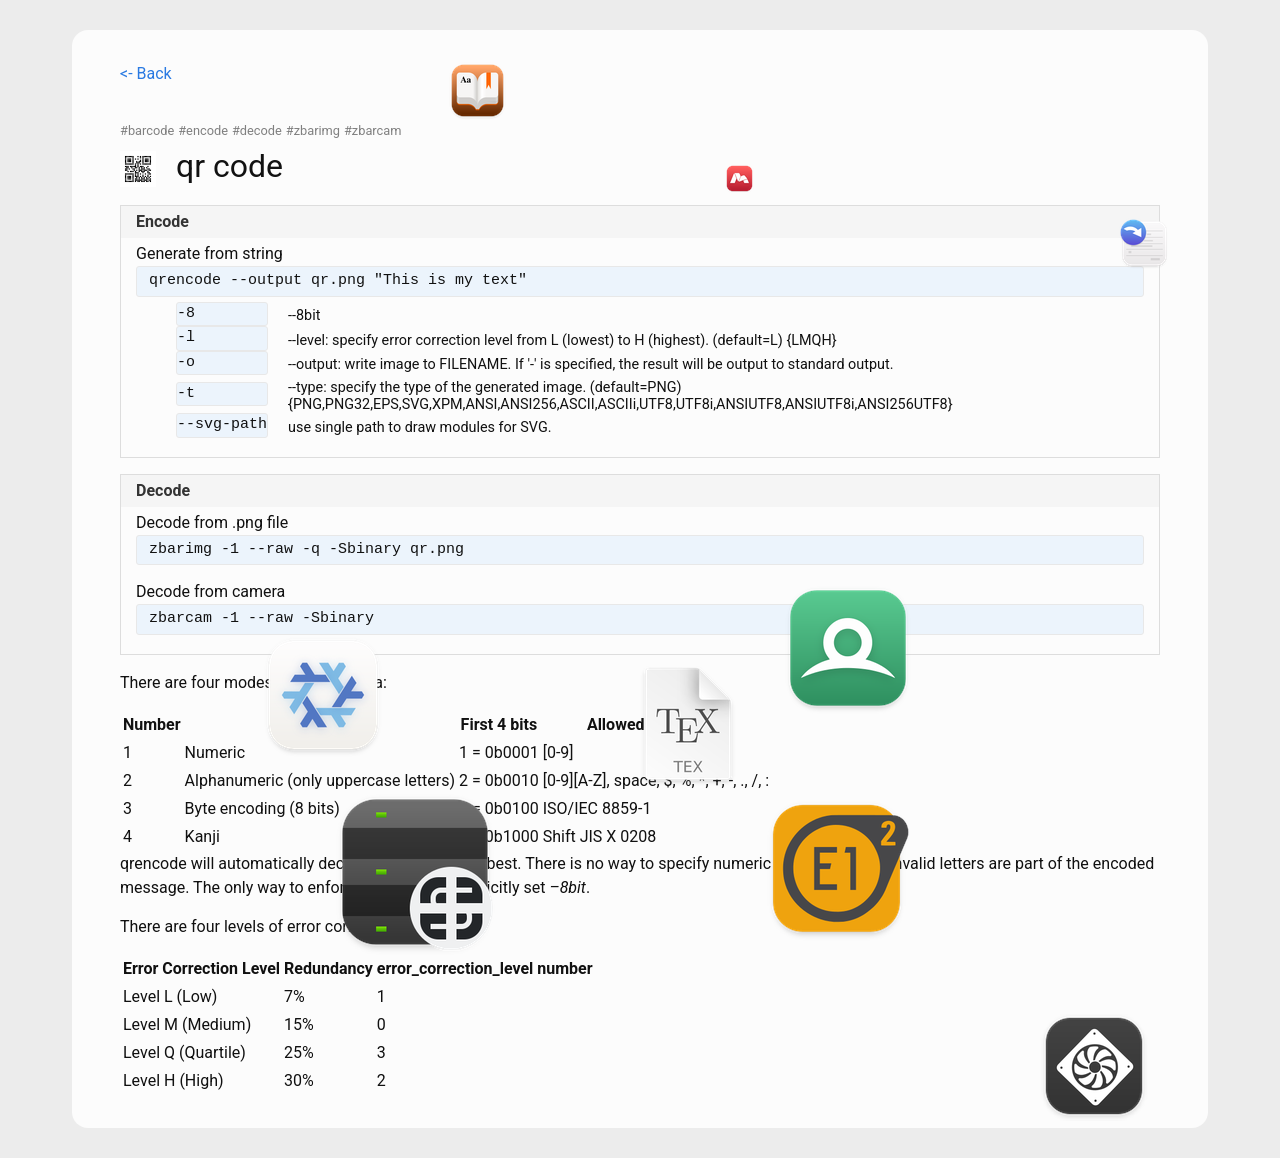  Describe the element at coordinates (415, 872) in the screenshot. I see `configure windows network sharing settings` at that location.